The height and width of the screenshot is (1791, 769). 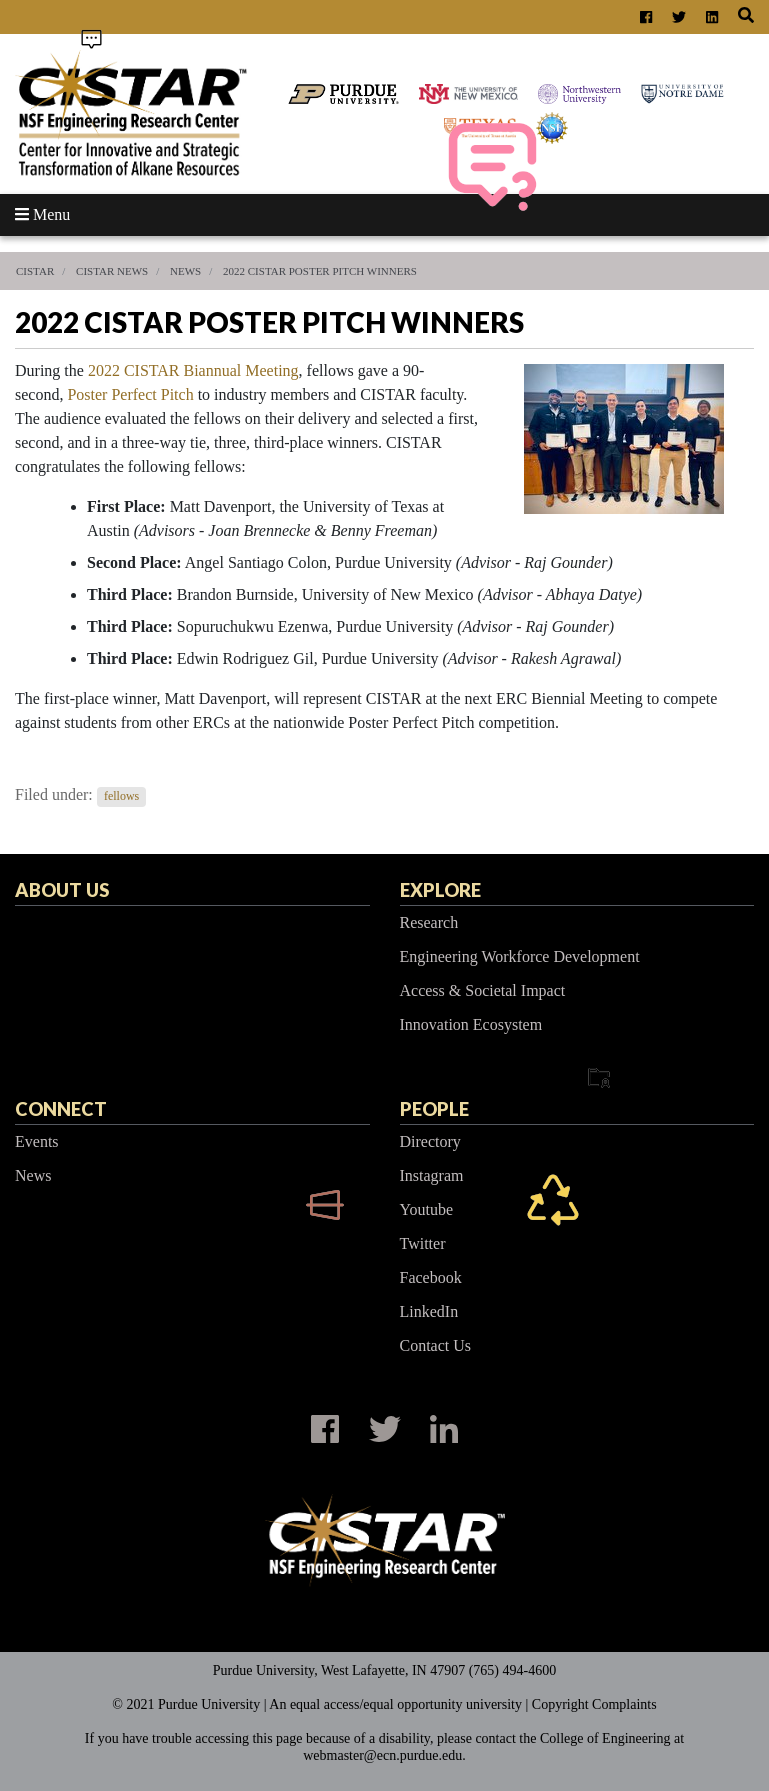 What do you see at coordinates (492, 162) in the screenshot?
I see `access help or FAQ chat` at bounding box center [492, 162].